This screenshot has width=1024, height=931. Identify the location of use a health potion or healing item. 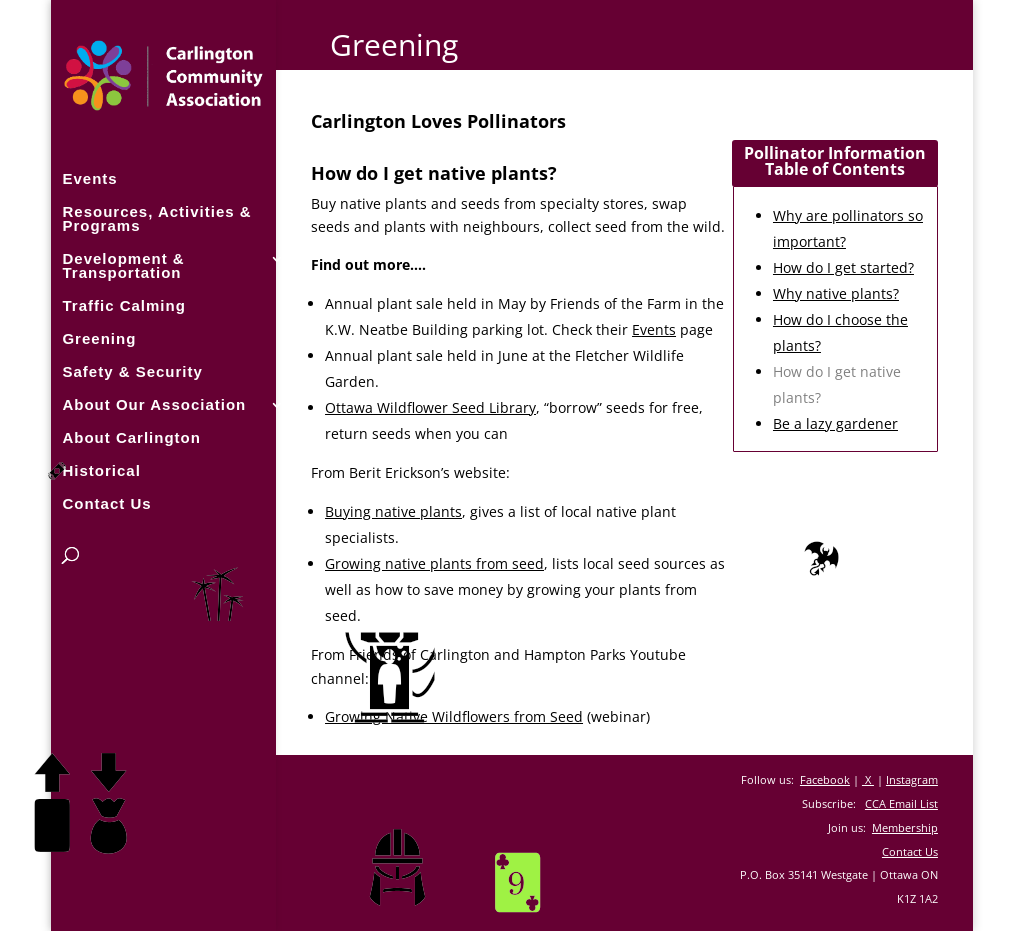
(57, 471).